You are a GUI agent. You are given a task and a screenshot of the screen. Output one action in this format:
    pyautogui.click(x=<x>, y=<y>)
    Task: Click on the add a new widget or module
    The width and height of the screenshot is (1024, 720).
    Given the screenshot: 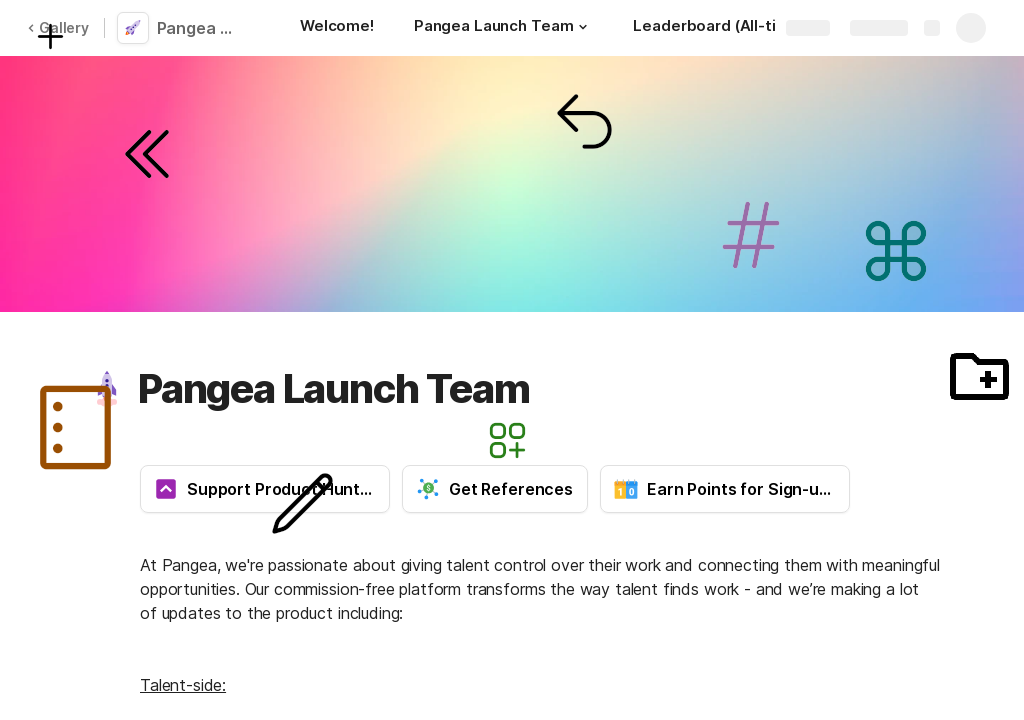 What is the action you would take?
    pyautogui.click(x=507, y=440)
    